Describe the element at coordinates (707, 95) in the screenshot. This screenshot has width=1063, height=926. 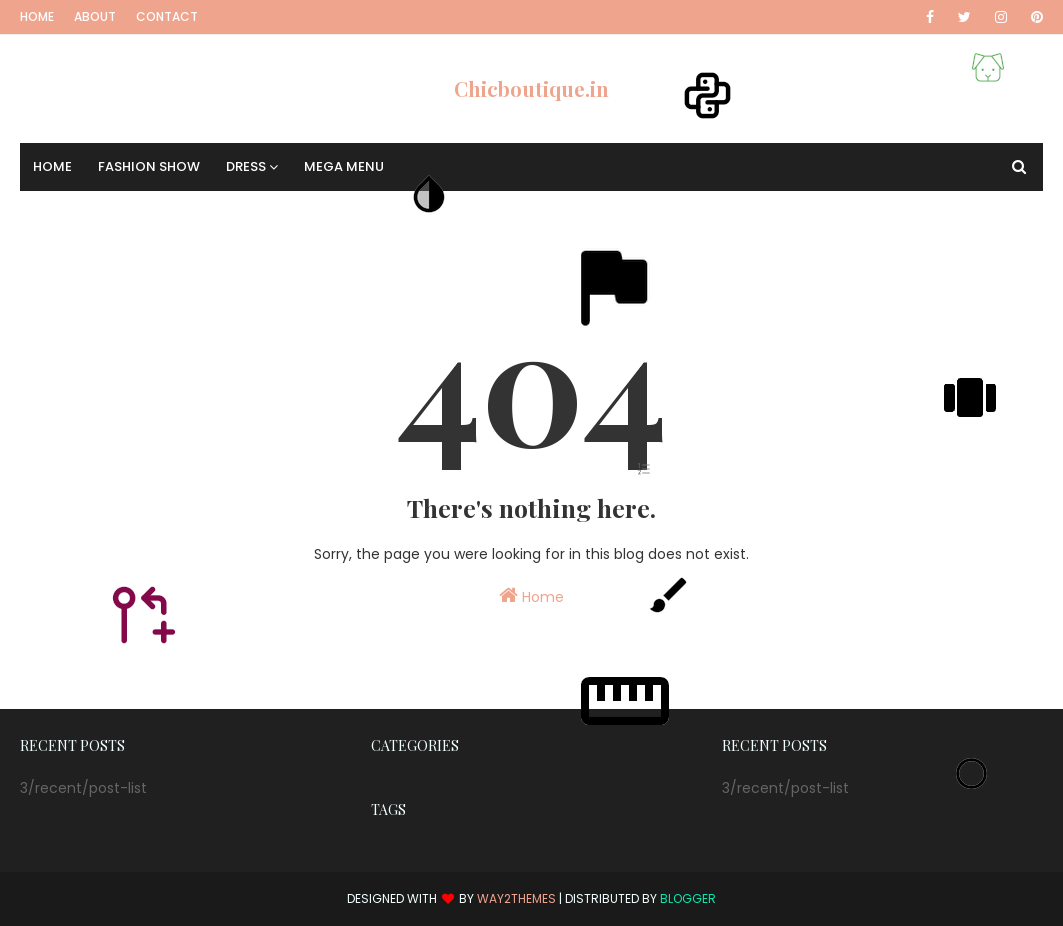
I see `indicates python programming language` at that location.